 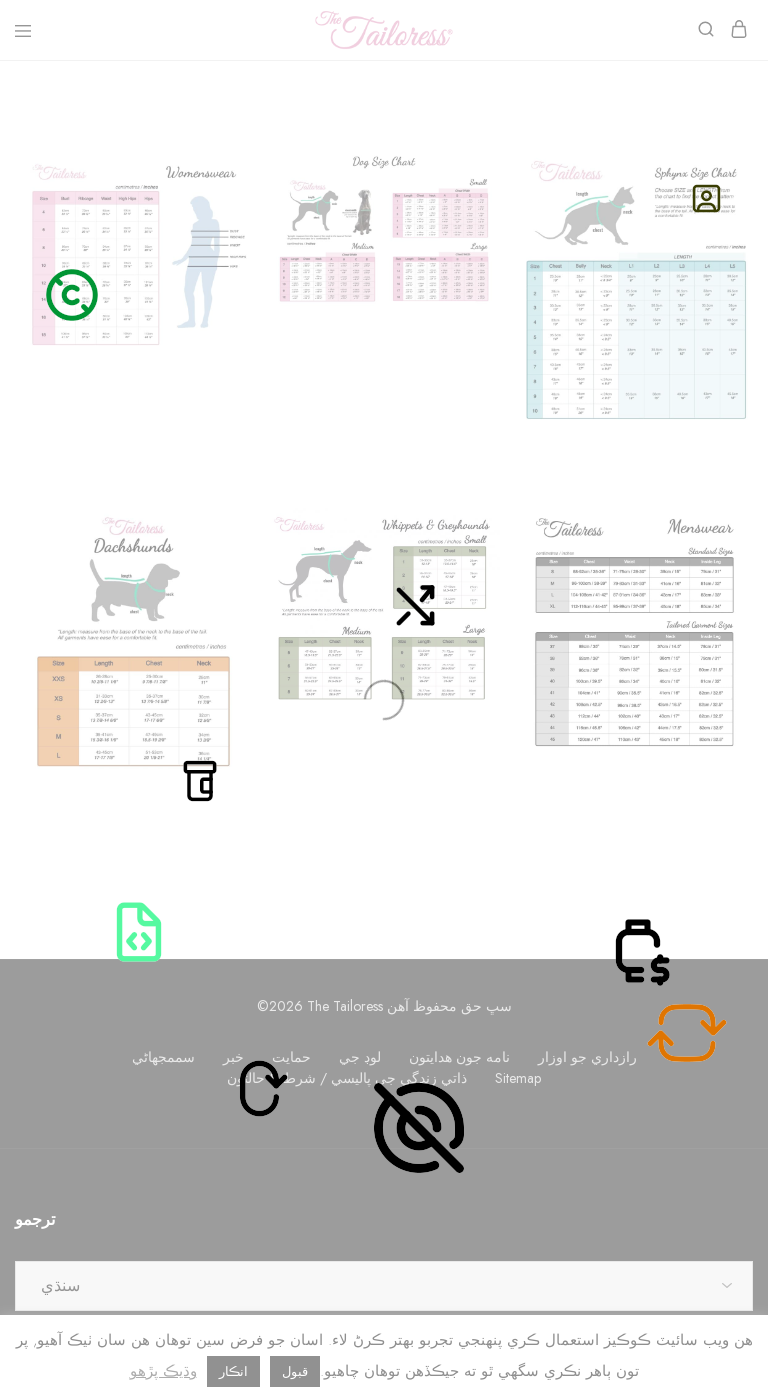 What do you see at coordinates (139, 932) in the screenshot?
I see `view source code file` at bounding box center [139, 932].